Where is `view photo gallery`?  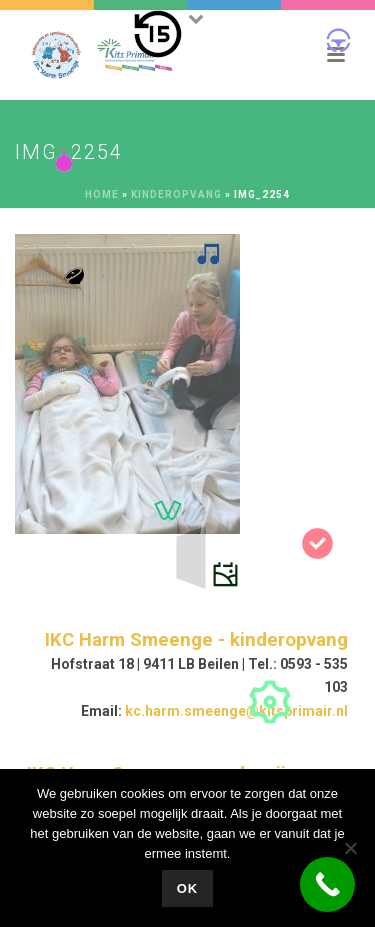
view photo gallery is located at coordinates (225, 575).